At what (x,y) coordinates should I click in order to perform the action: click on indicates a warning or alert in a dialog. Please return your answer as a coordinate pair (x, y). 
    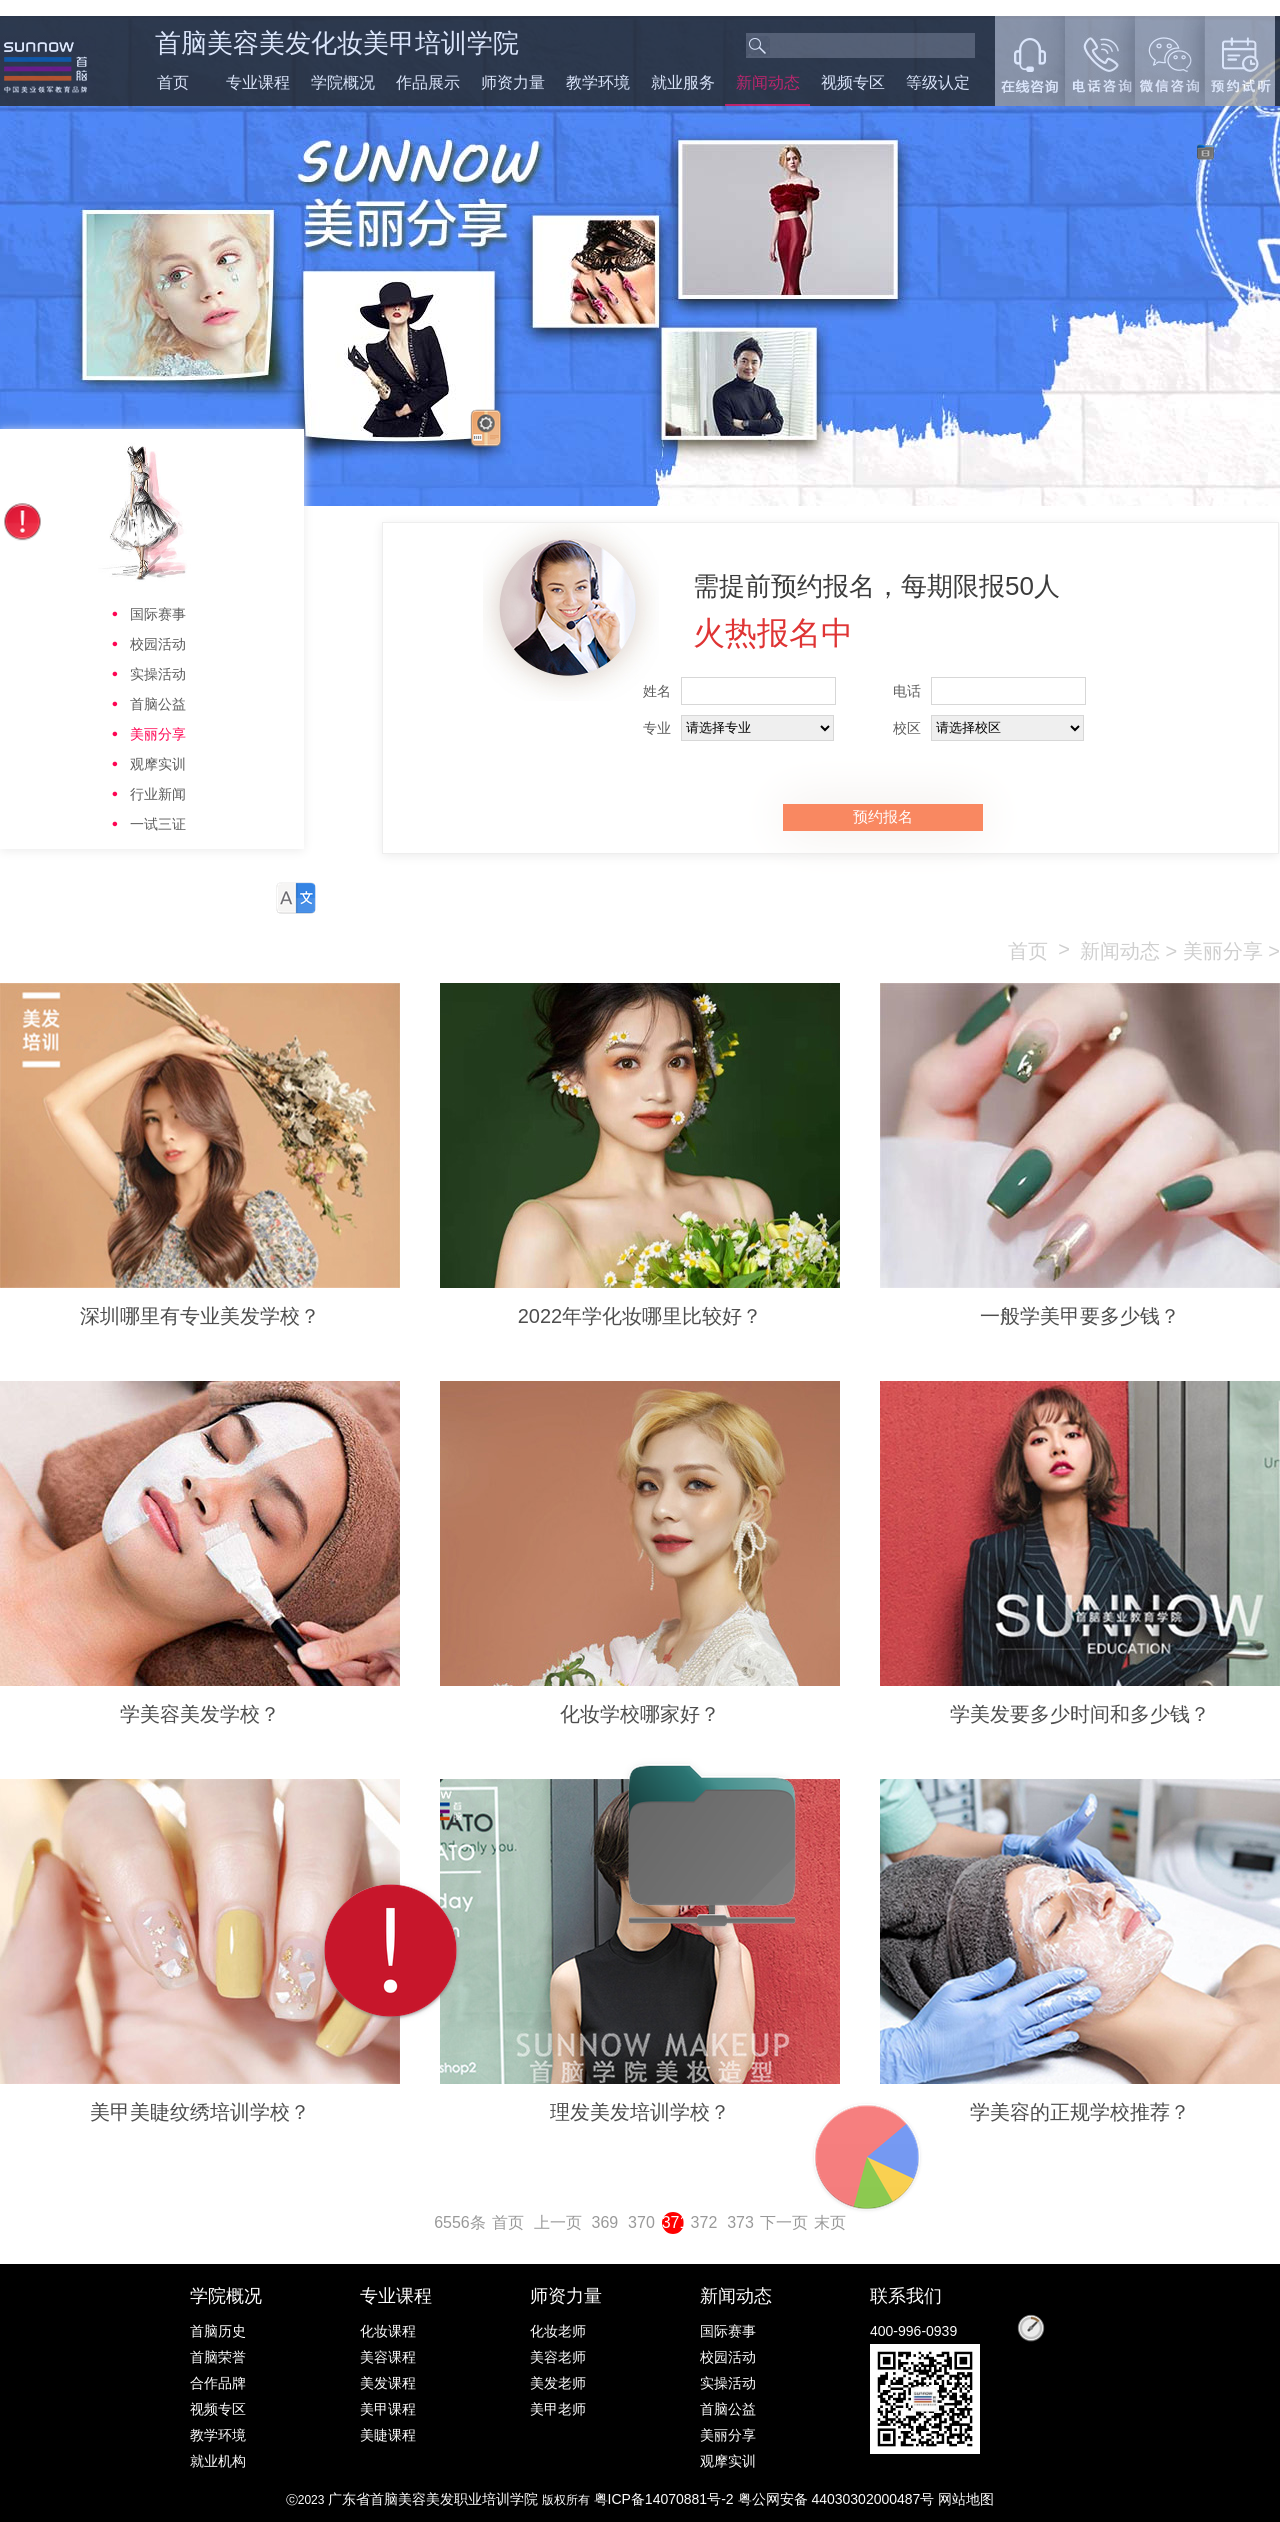
    Looking at the image, I should click on (22, 521).